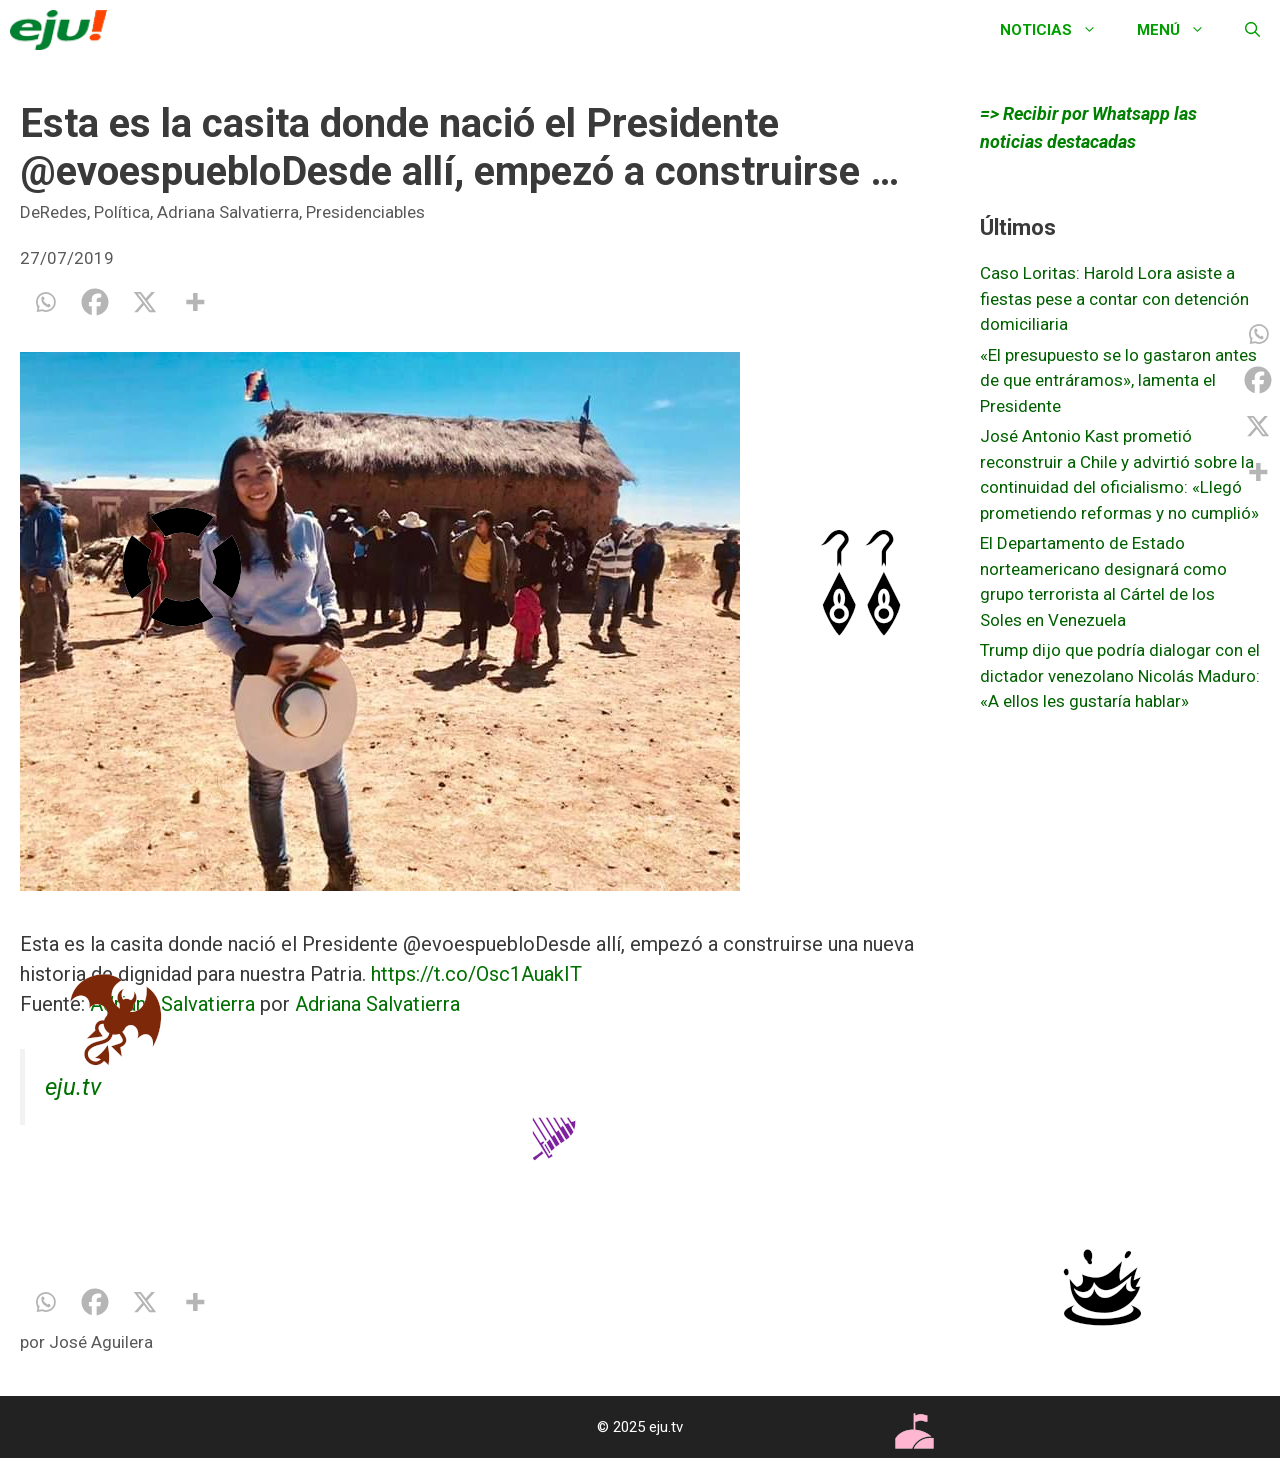 Image resolution: width=1280 pixels, height=1458 pixels. What do you see at coordinates (115, 1019) in the screenshot?
I see `select imp character or creature type` at bounding box center [115, 1019].